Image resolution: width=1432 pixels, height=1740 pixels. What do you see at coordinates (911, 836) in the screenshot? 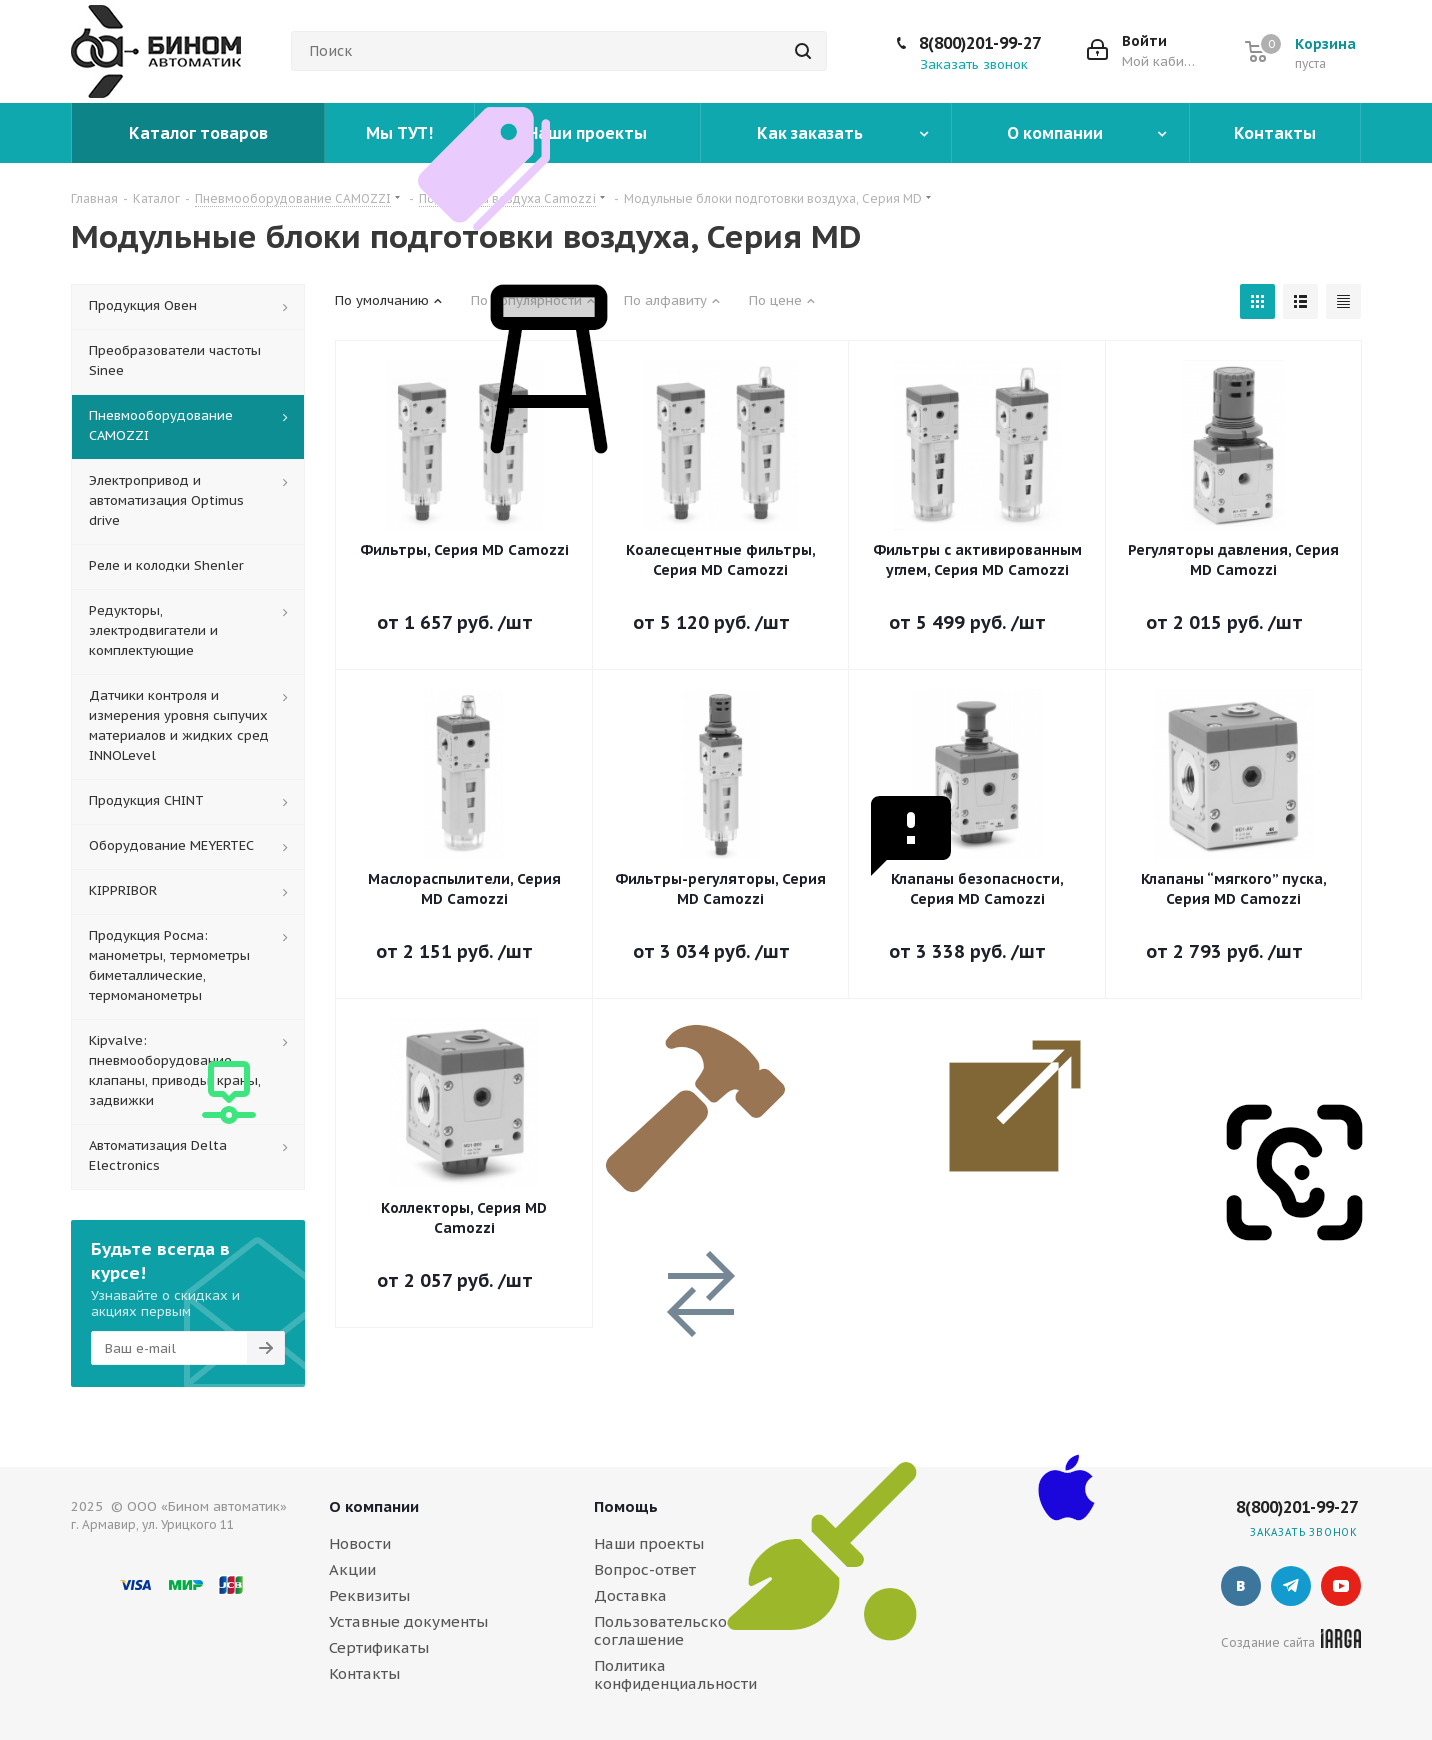
I see `message failed to send` at bounding box center [911, 836].